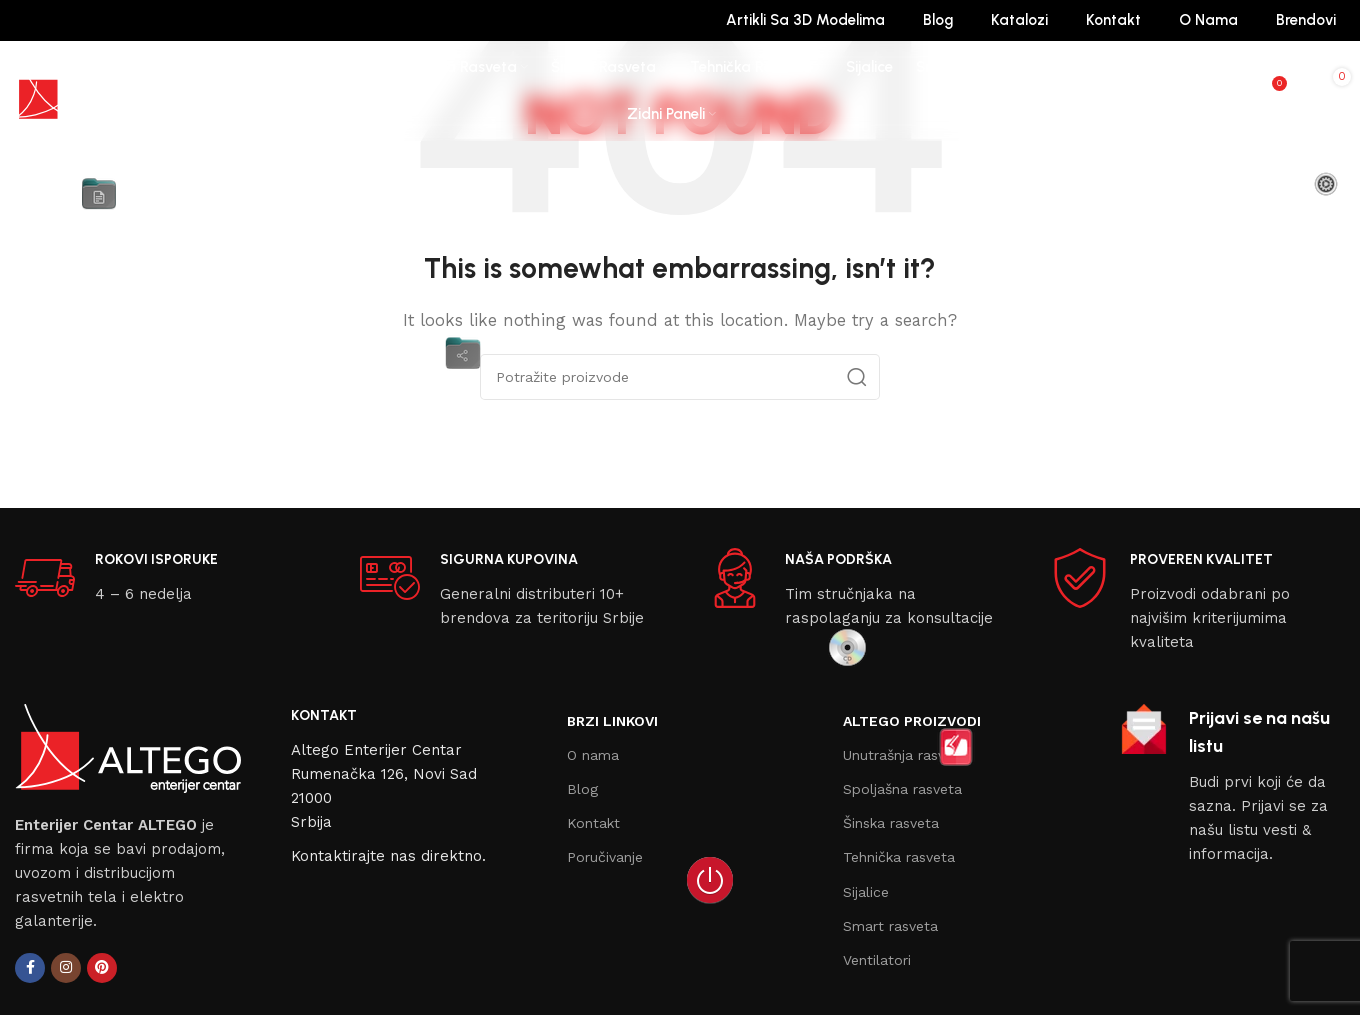  What do you see at coordinates (463, 353) in the screenshot?
I see `open your public shared folder` at bounding box center [463, 353].